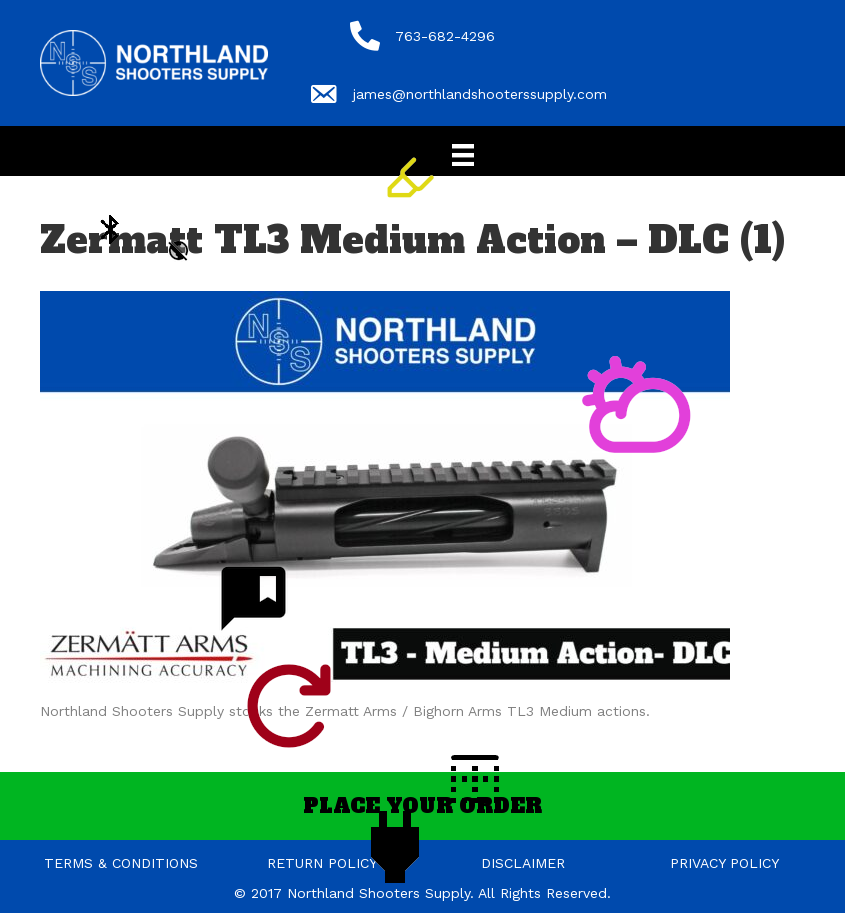  What do you see at coordinates (409, 177) in the screenshot?
I see `highlight or mark selected text` at bounding box center [409, 177].